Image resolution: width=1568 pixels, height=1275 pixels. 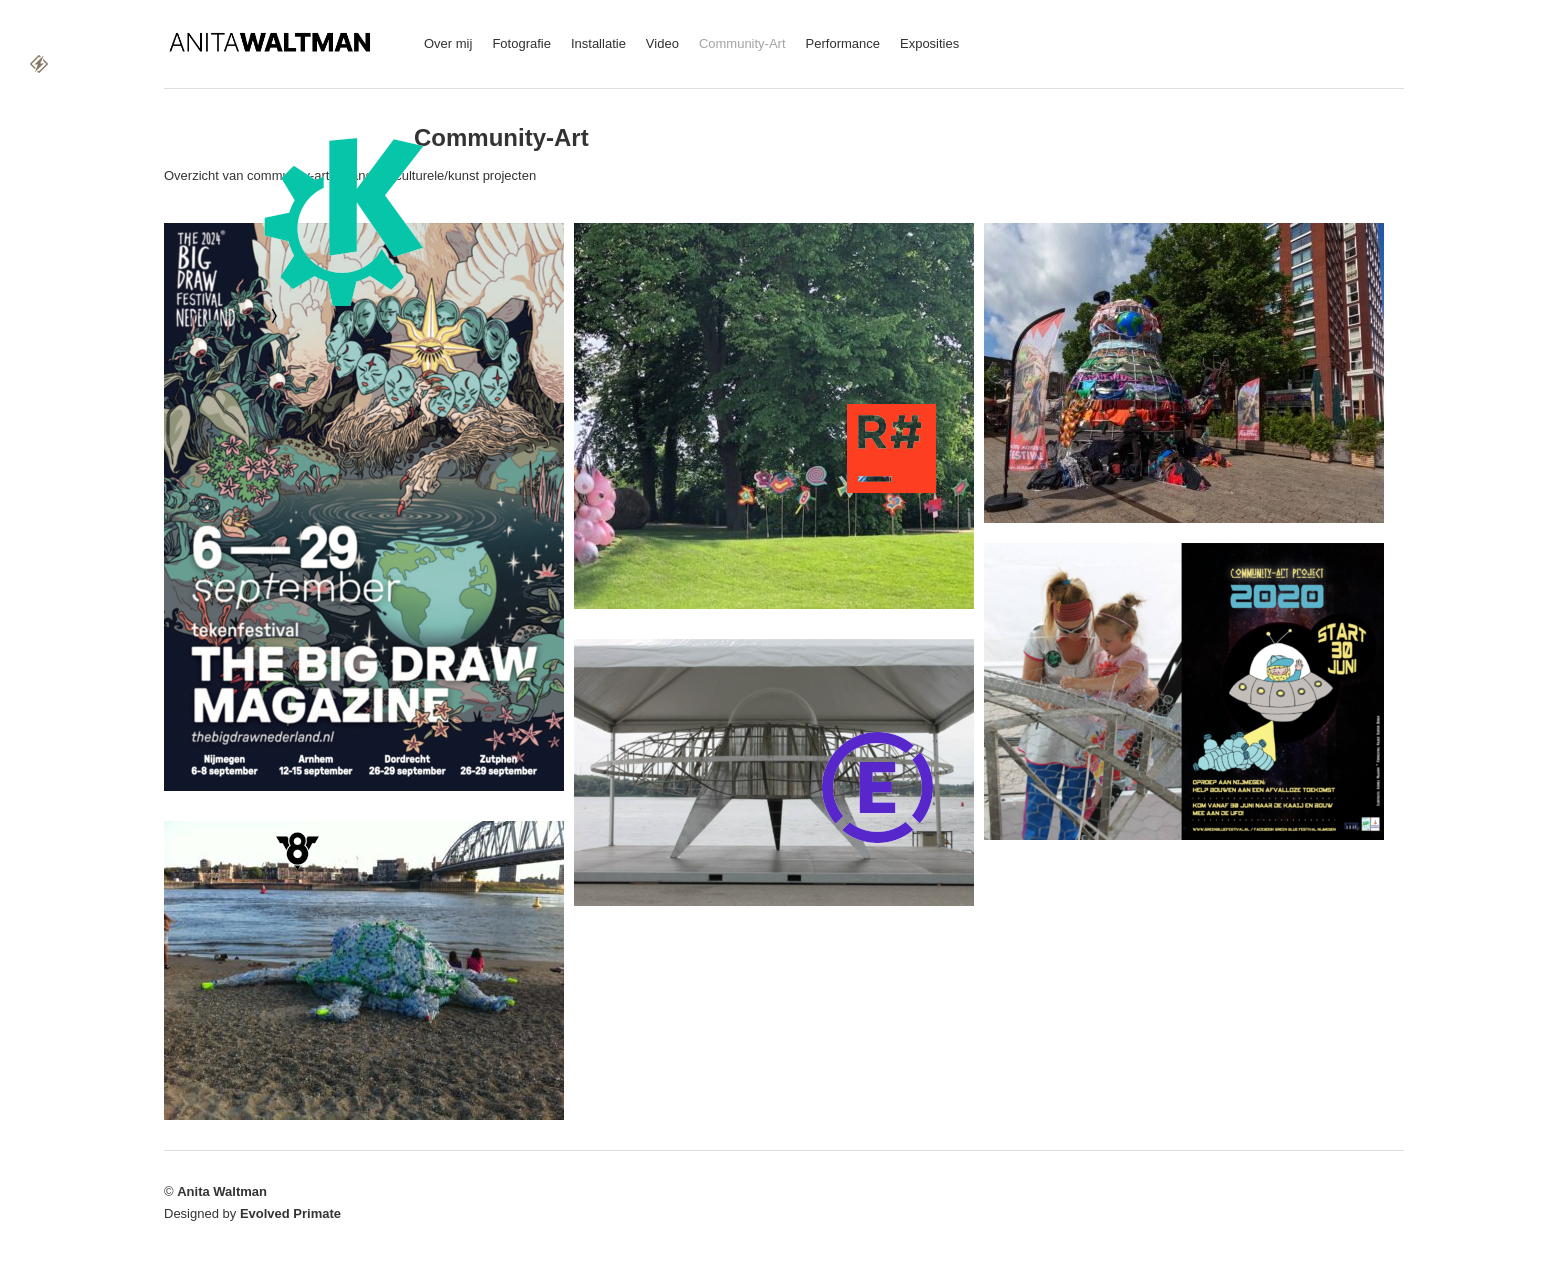 What do you see at coordinates (274, 316) in the screenshot?
I see `navigate to the next item or page` at bounding box center [274, 316].